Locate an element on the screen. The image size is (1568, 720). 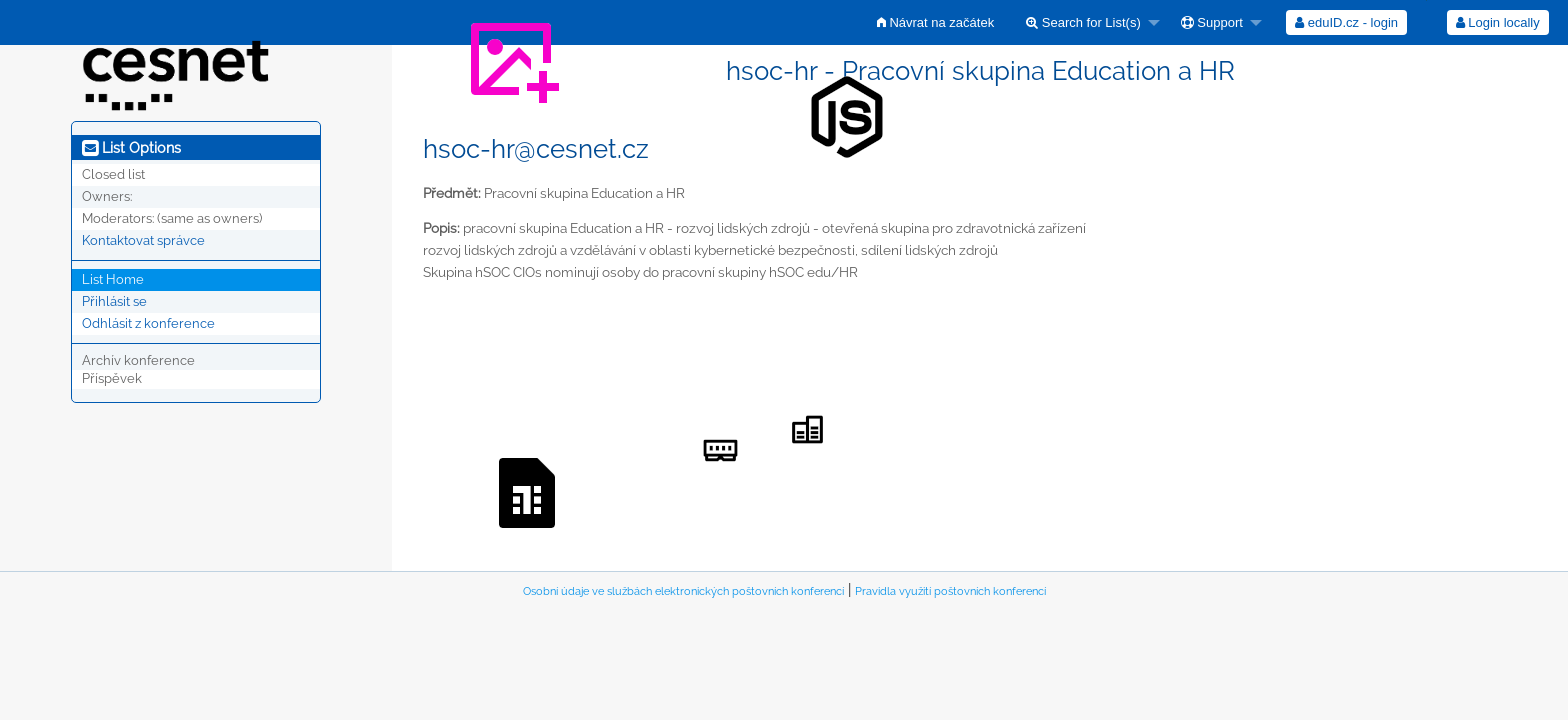
manage sim card settings is located at coordinates (527, 493).